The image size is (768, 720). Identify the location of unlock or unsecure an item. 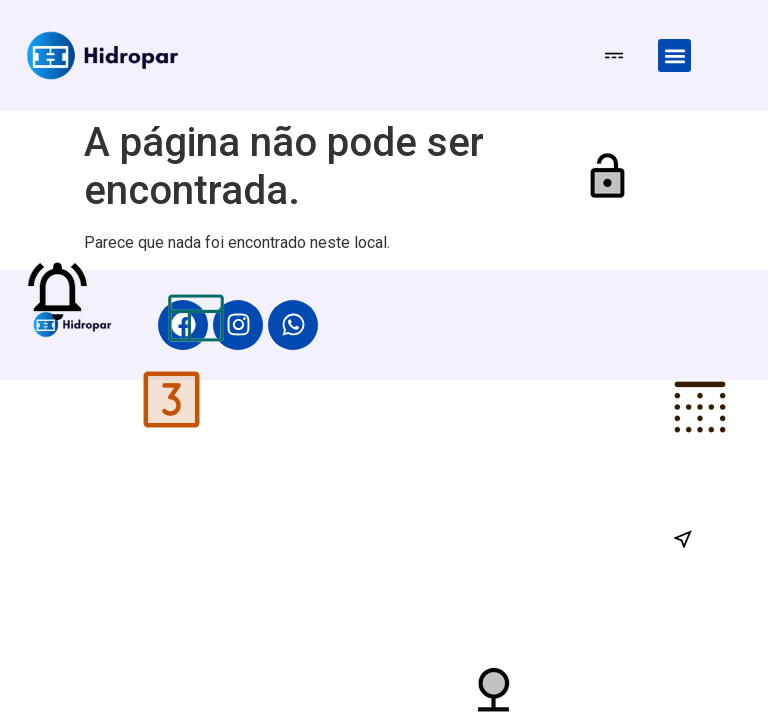
(607, 176).